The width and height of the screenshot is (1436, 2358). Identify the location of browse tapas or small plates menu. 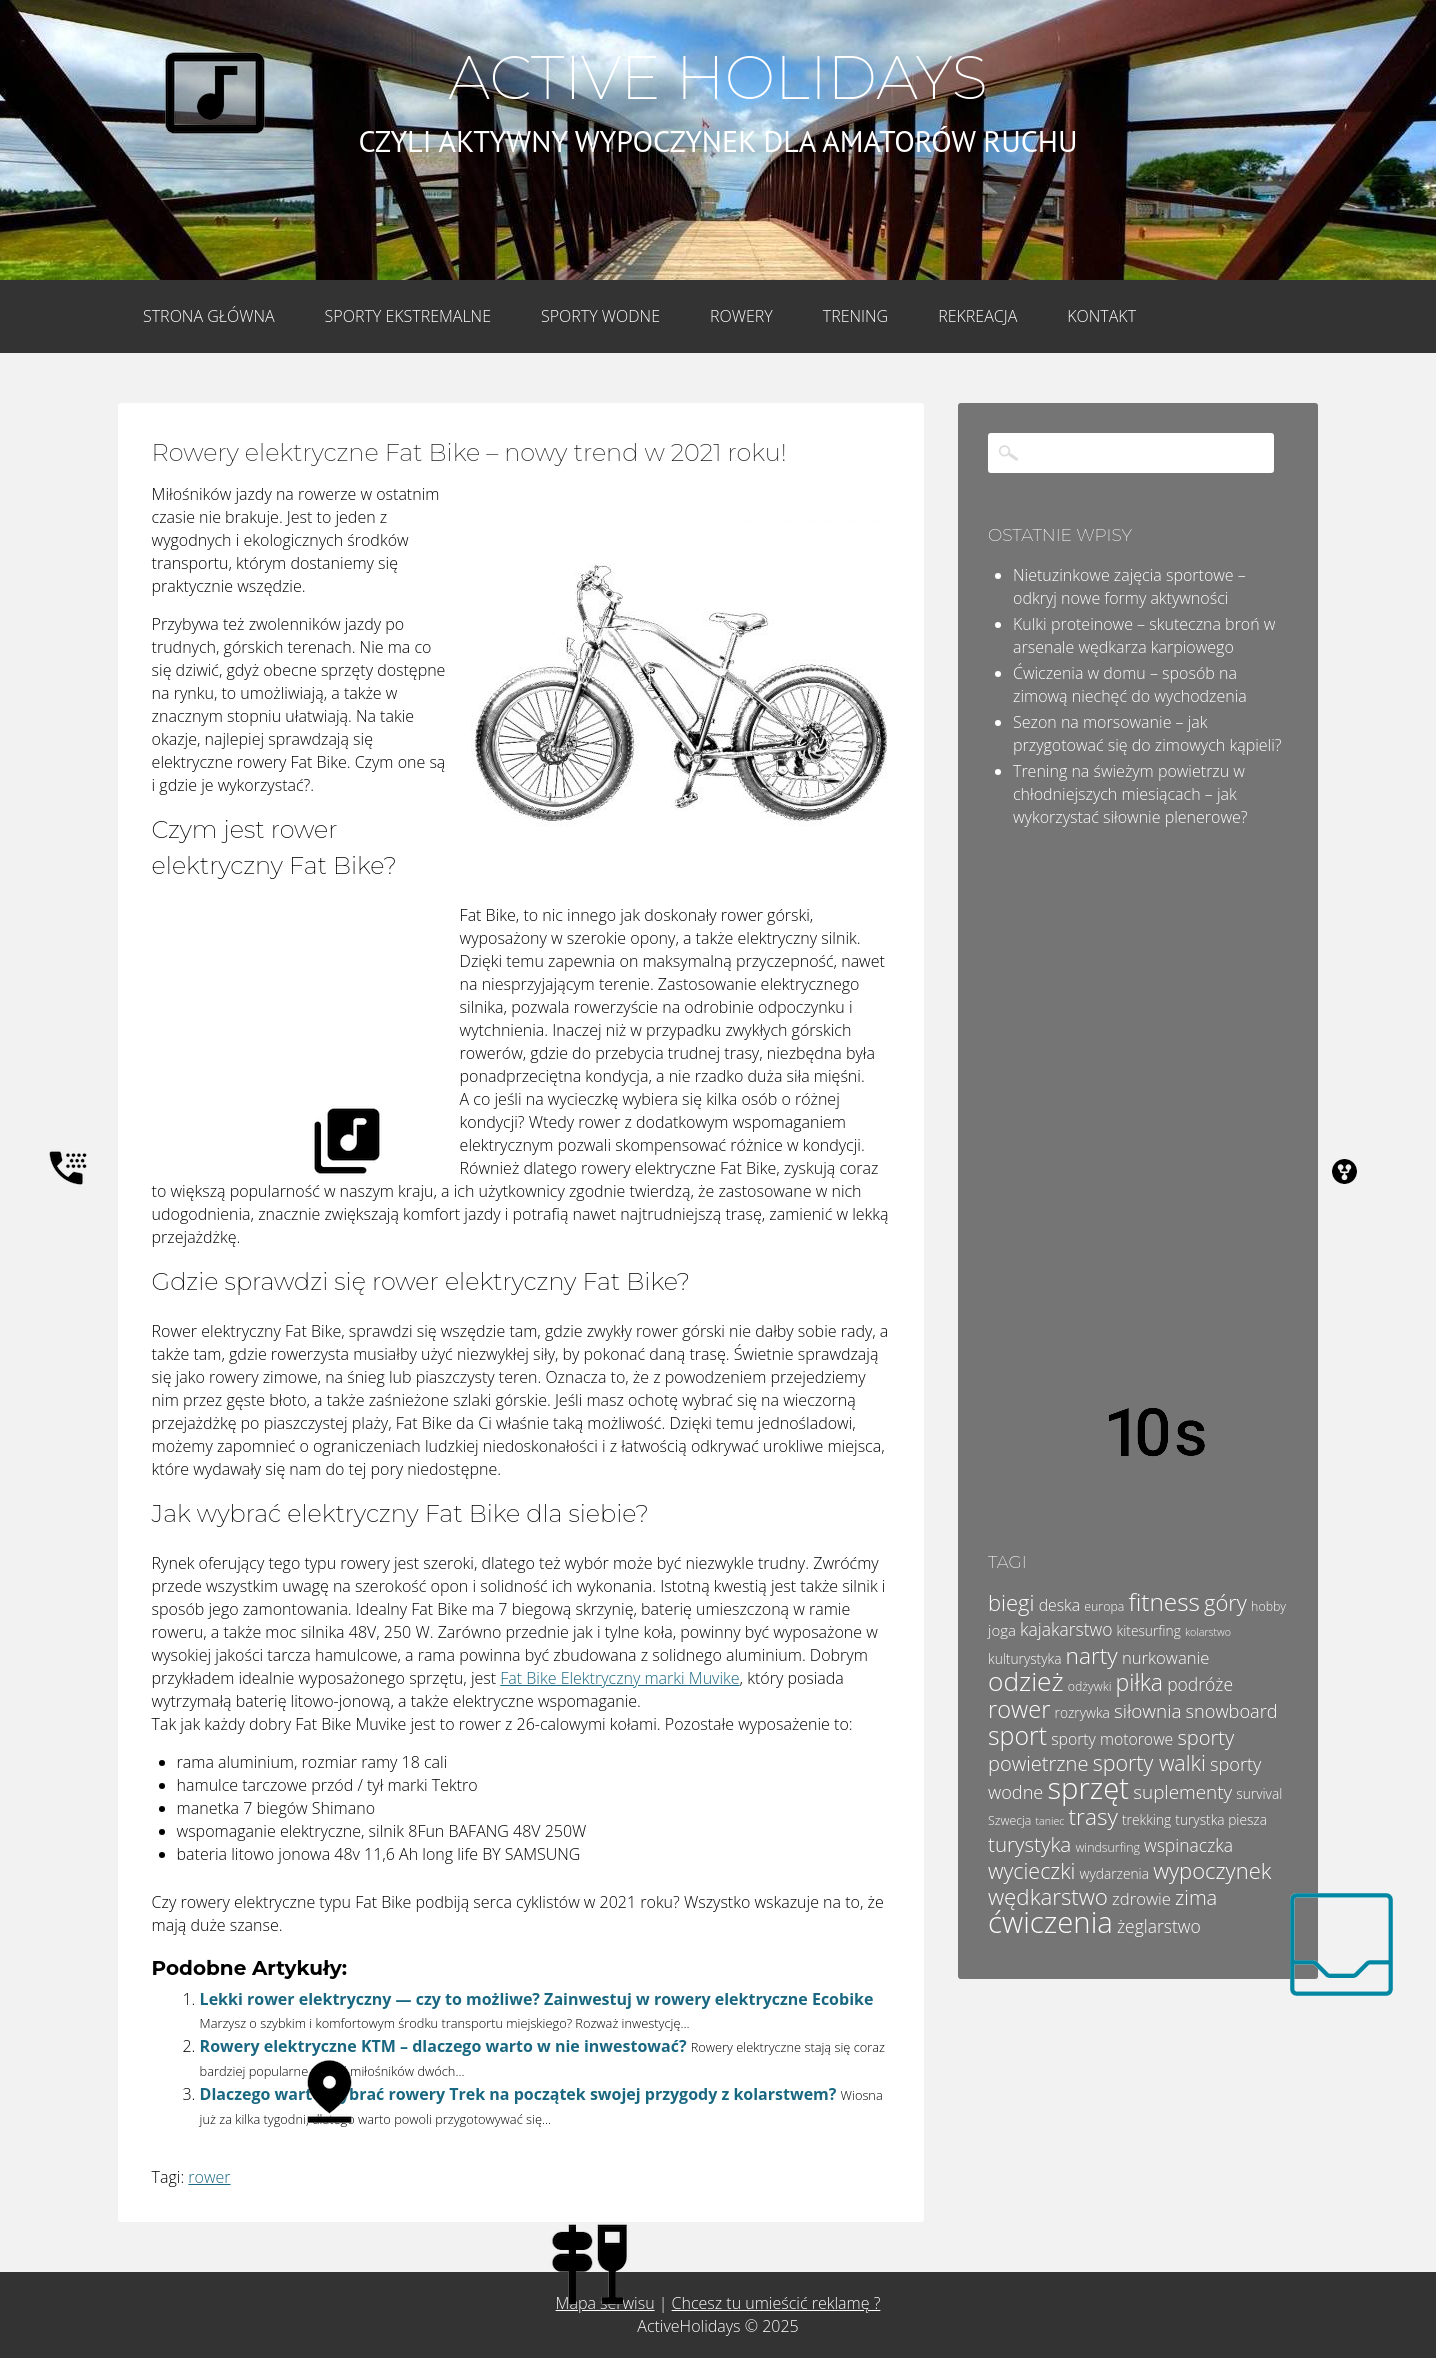
(590, 2264).